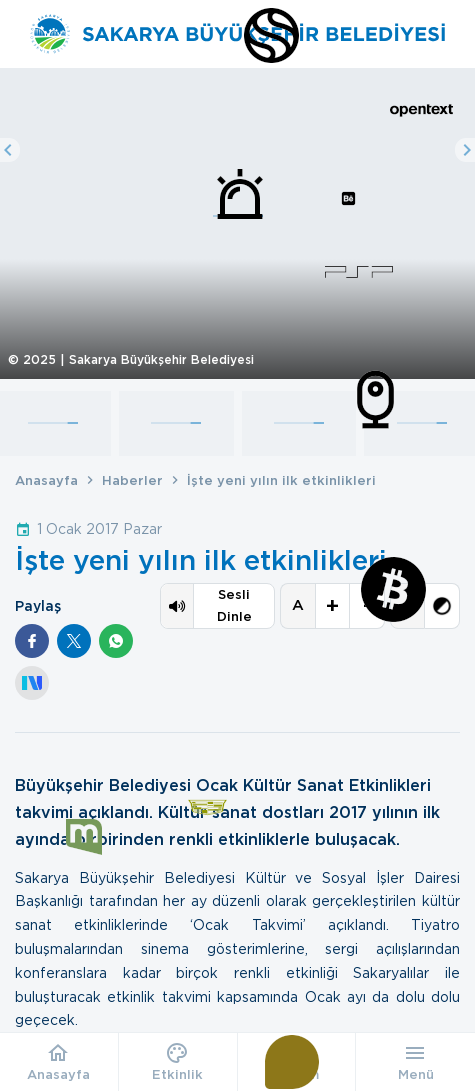 The width and height of the screenshot is (475, 1091). Describe the element at coordinates (271, 35) in the screenshot. I see `open the spond app` at that location.